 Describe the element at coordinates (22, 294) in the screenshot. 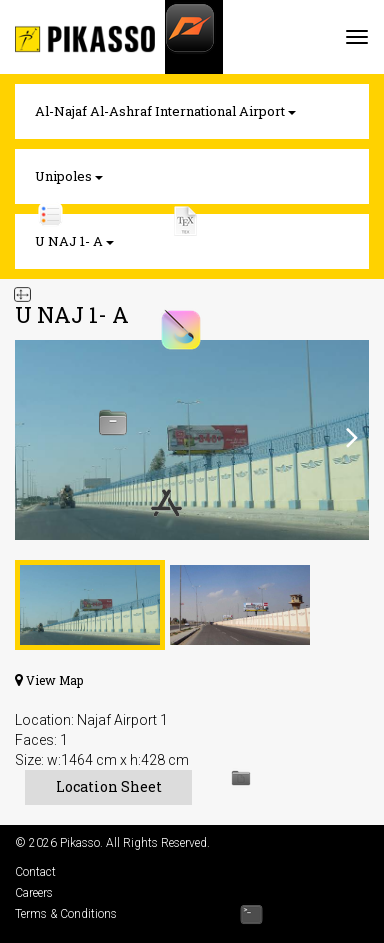

I see `adjust display or screen settings` at that location.